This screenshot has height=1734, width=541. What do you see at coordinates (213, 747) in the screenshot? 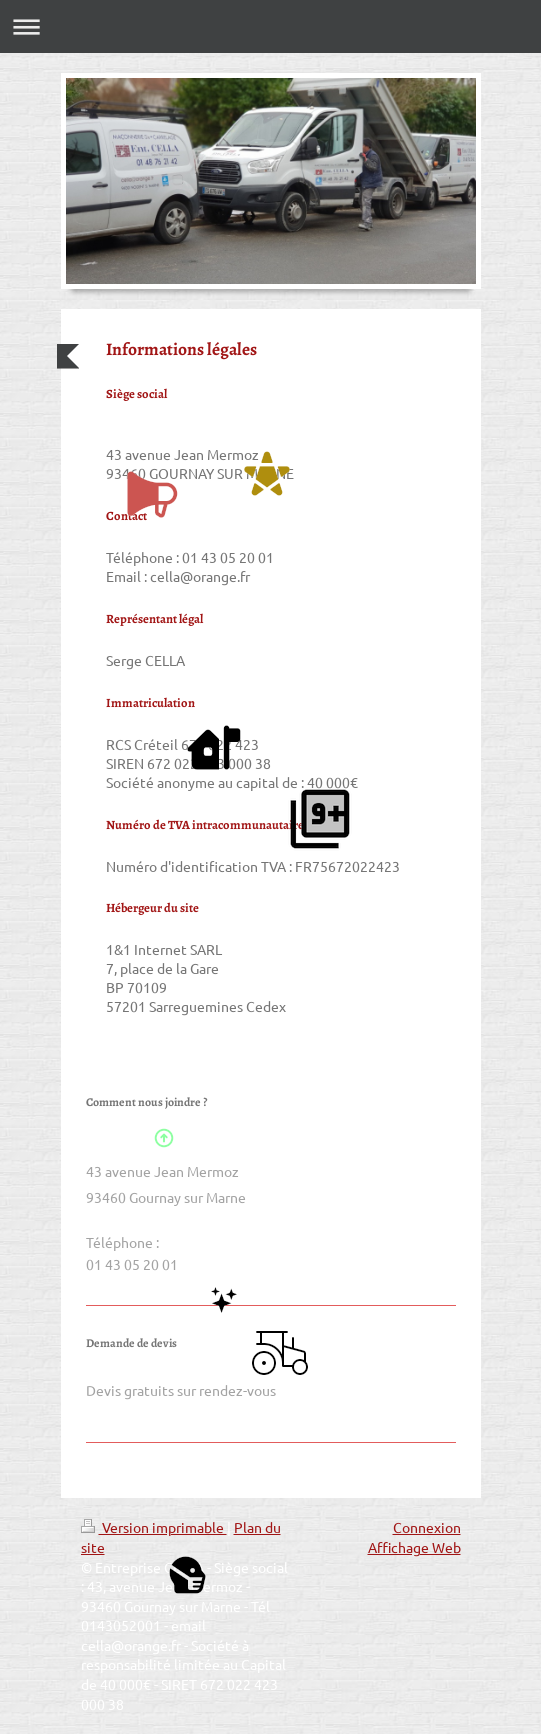
I see `view your home address or primary location` at bounding box center [213, 747].